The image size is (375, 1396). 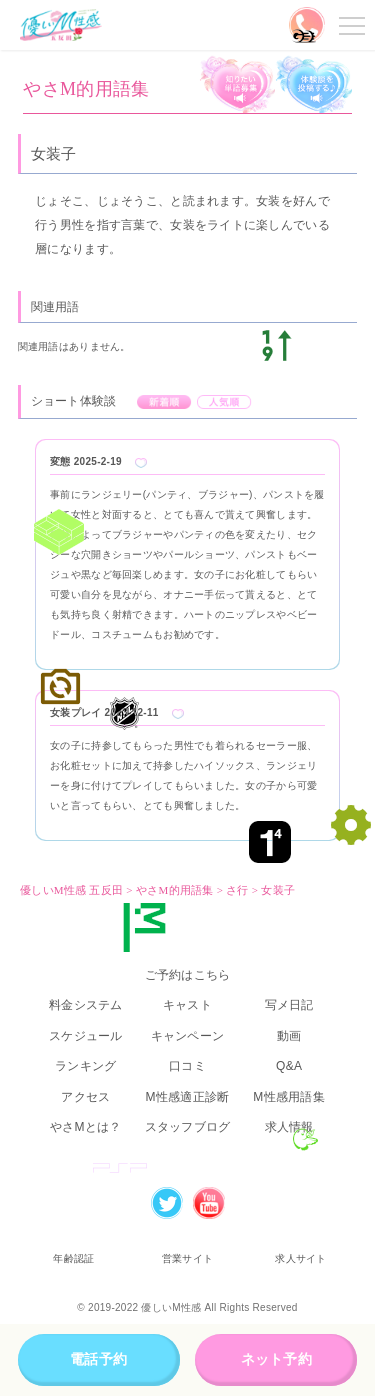 What do you see at coordinates (270, 842) in the screenshot?
I see `open cloudflare 1.1.1.1 dns app` at bounding box center [270, 842].